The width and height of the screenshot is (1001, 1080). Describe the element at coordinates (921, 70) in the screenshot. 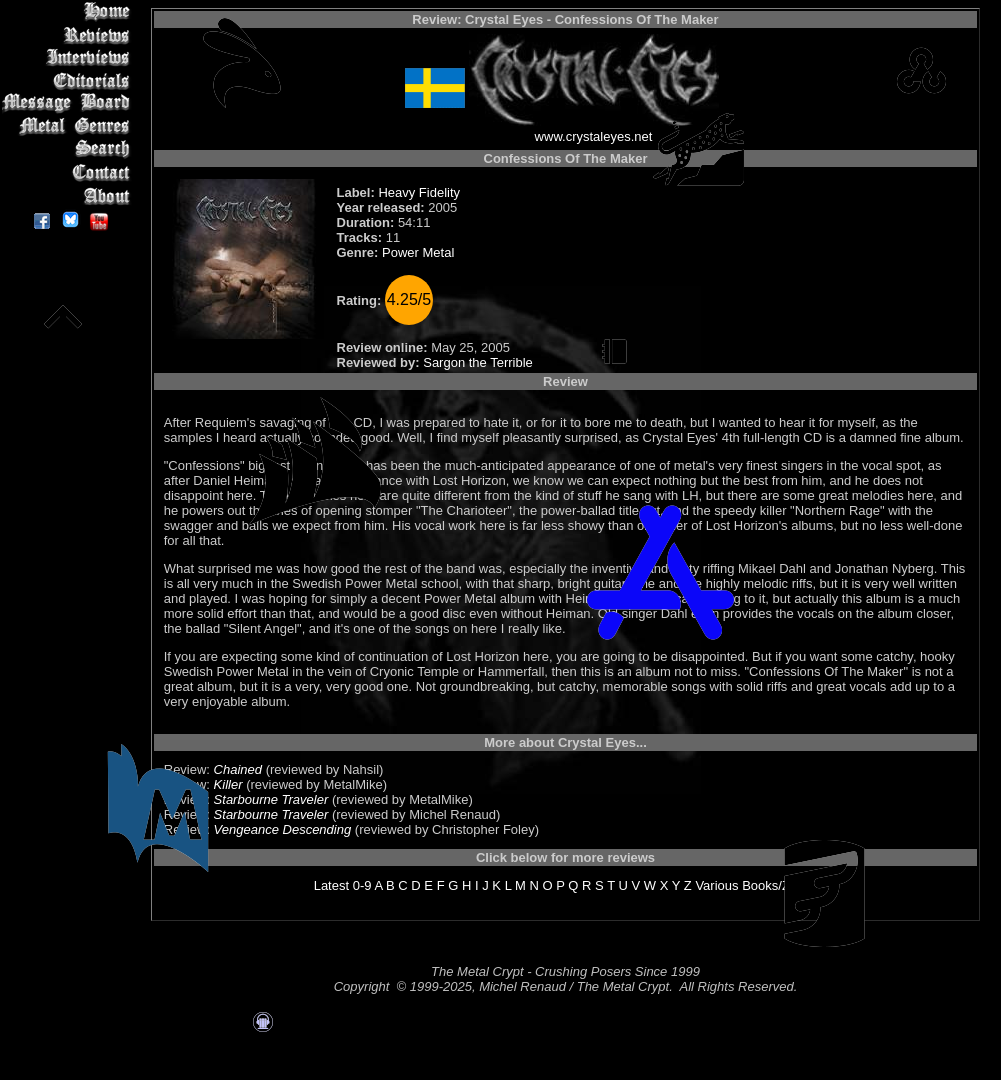

I see `OpenCV computer vision library logo` at that location.